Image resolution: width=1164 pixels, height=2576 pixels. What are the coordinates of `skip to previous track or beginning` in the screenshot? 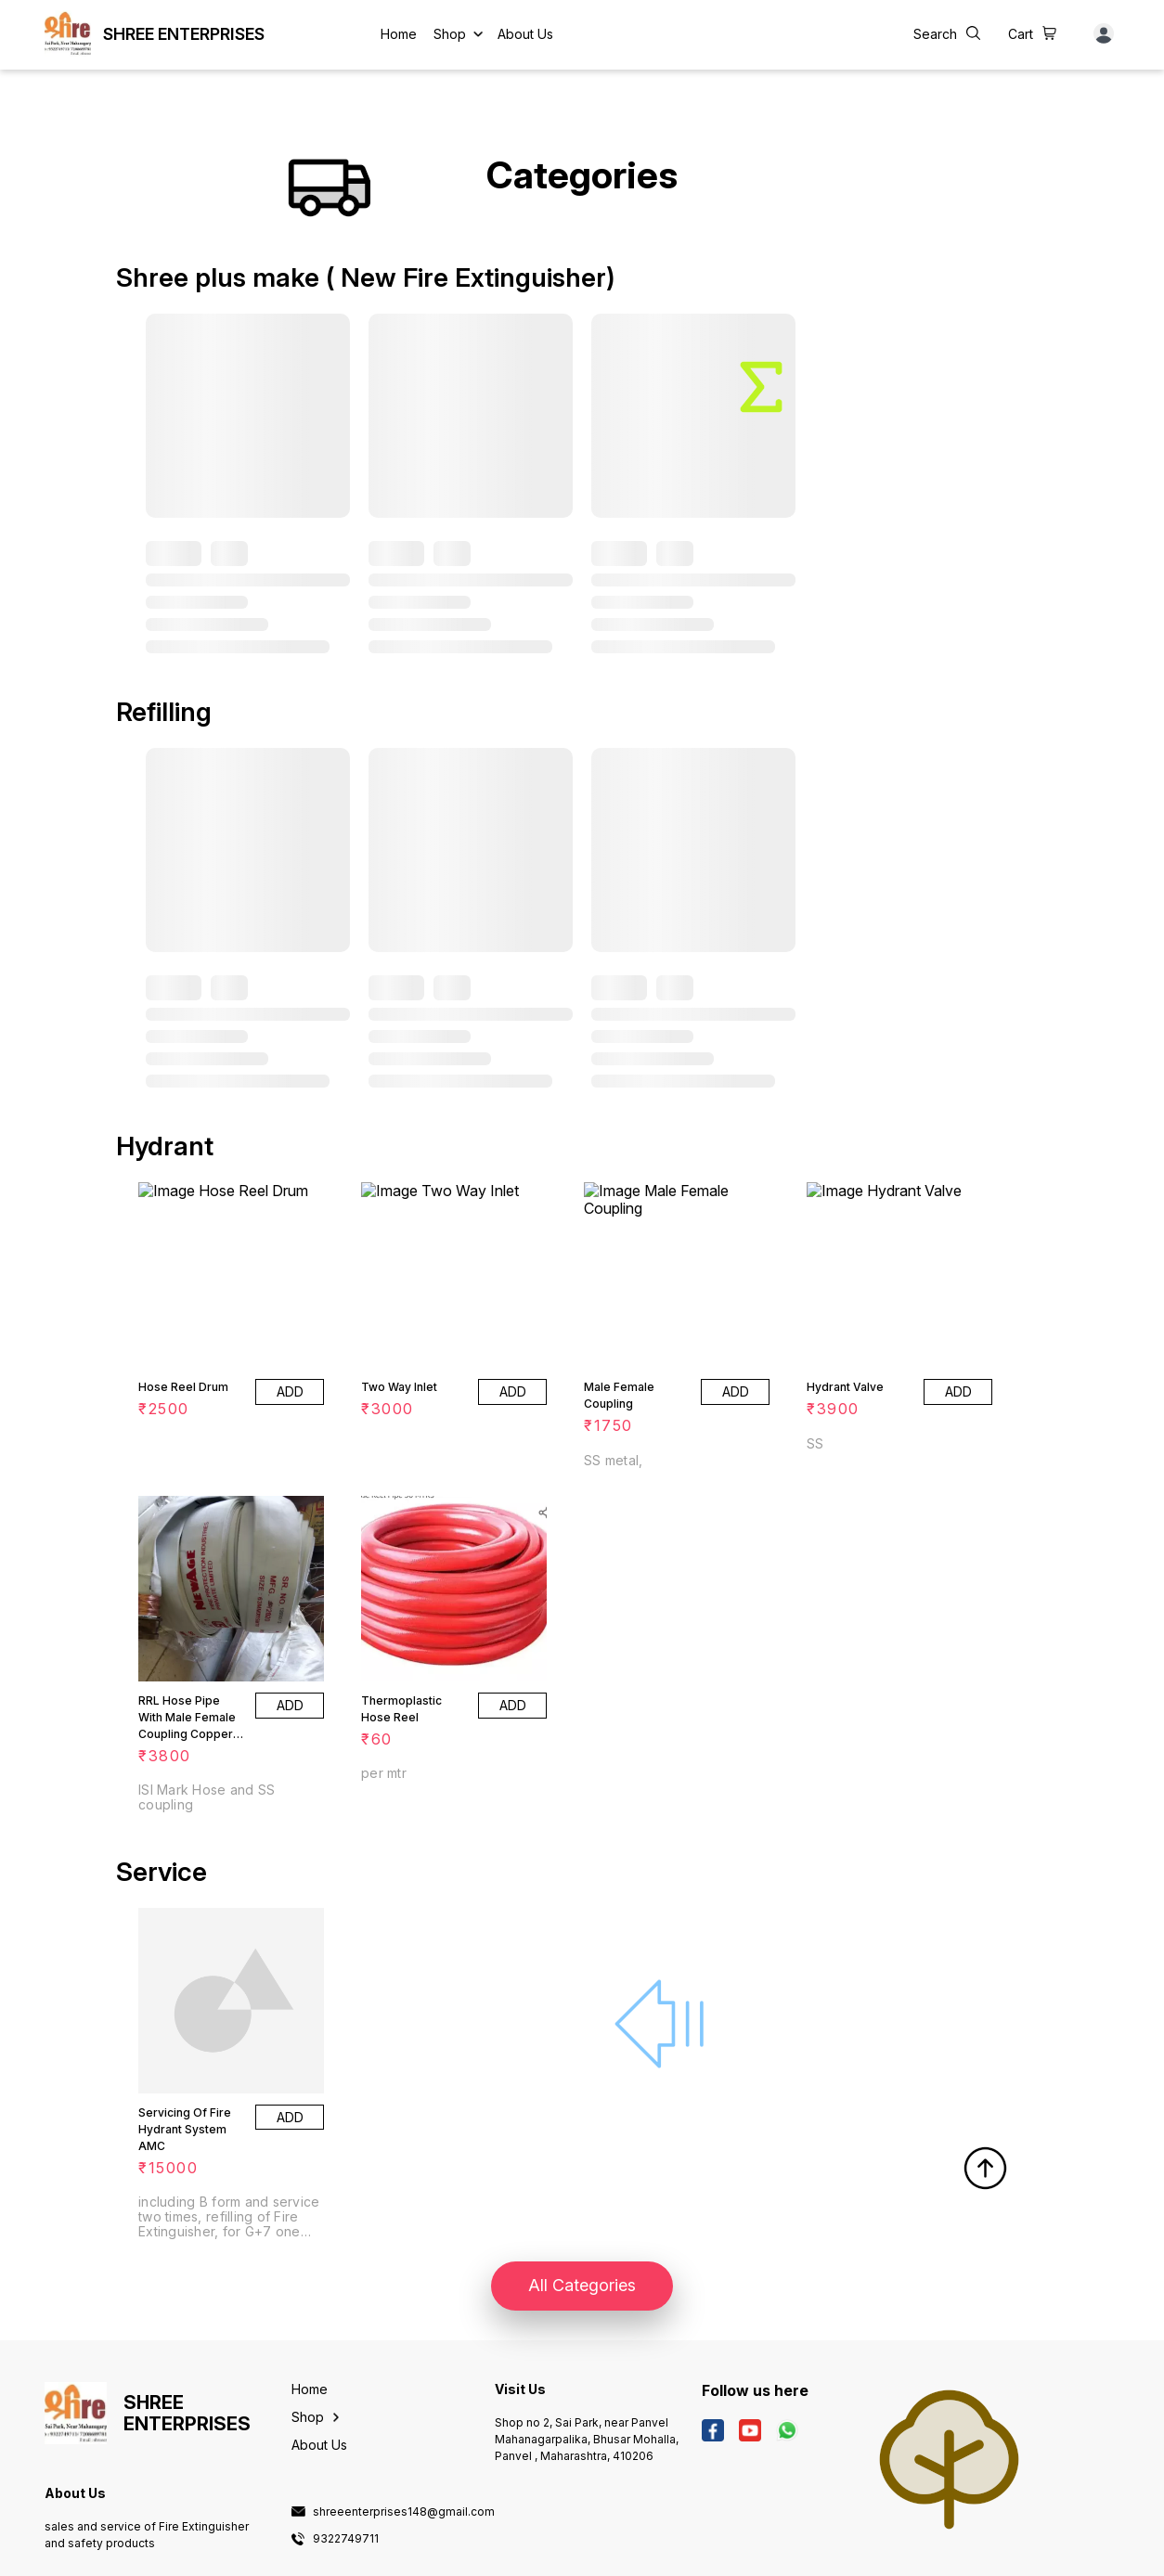 It's located at (663, 2024).